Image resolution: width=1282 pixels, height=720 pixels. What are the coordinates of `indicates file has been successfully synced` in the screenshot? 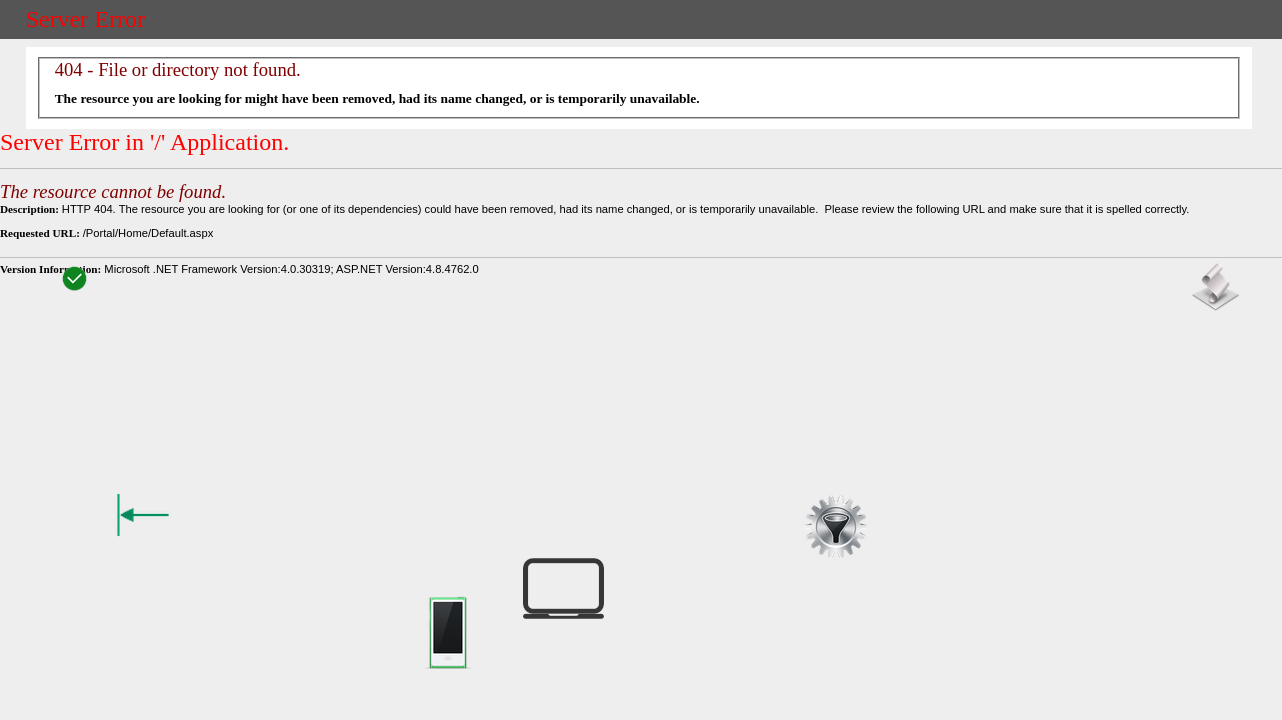 It's located at (74, 278).